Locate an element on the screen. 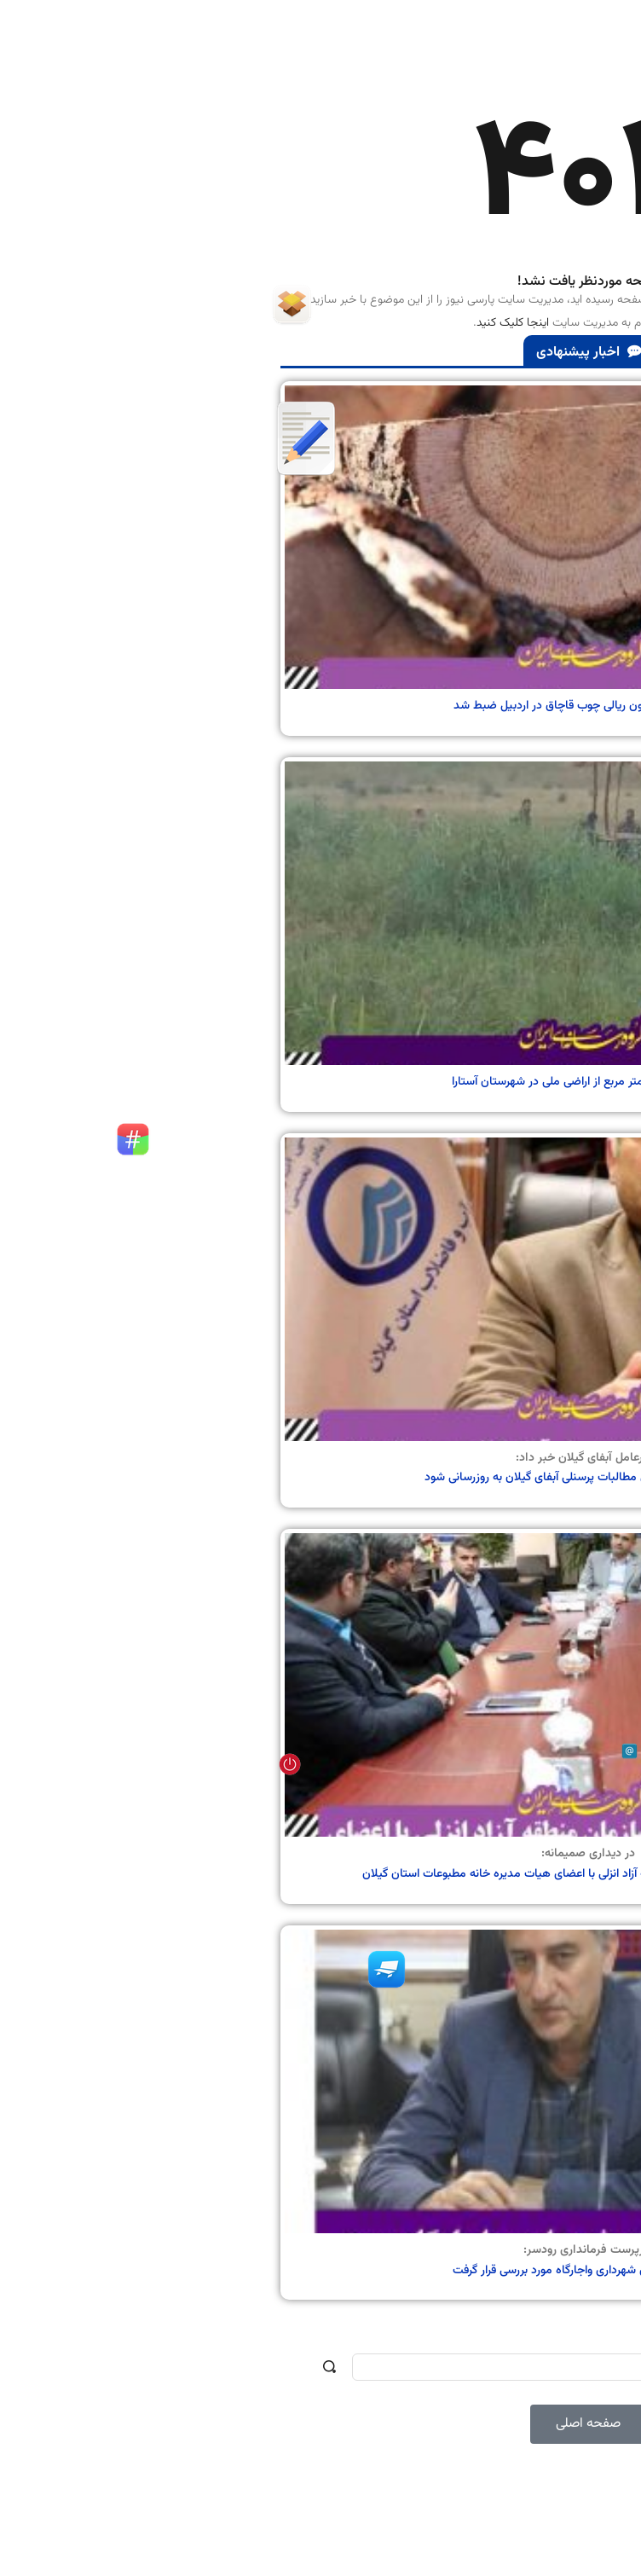 This screenshot has height=2576, width=641. open the text editor application is located at coordinates (306, 438).